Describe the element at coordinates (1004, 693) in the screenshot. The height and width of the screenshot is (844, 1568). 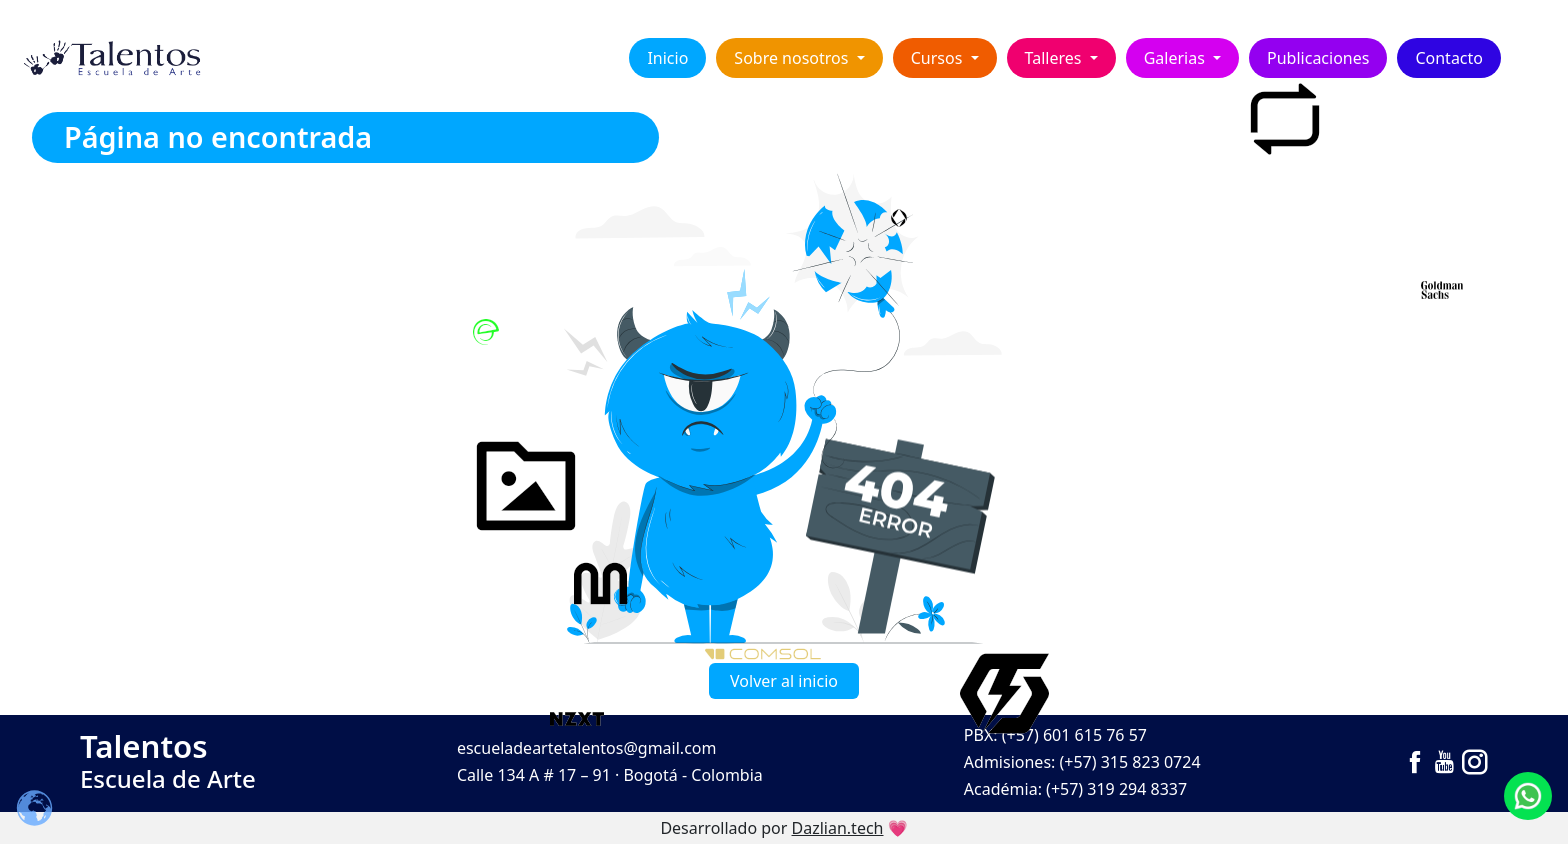
I see `visit the thunderstore mod repository` at that location.